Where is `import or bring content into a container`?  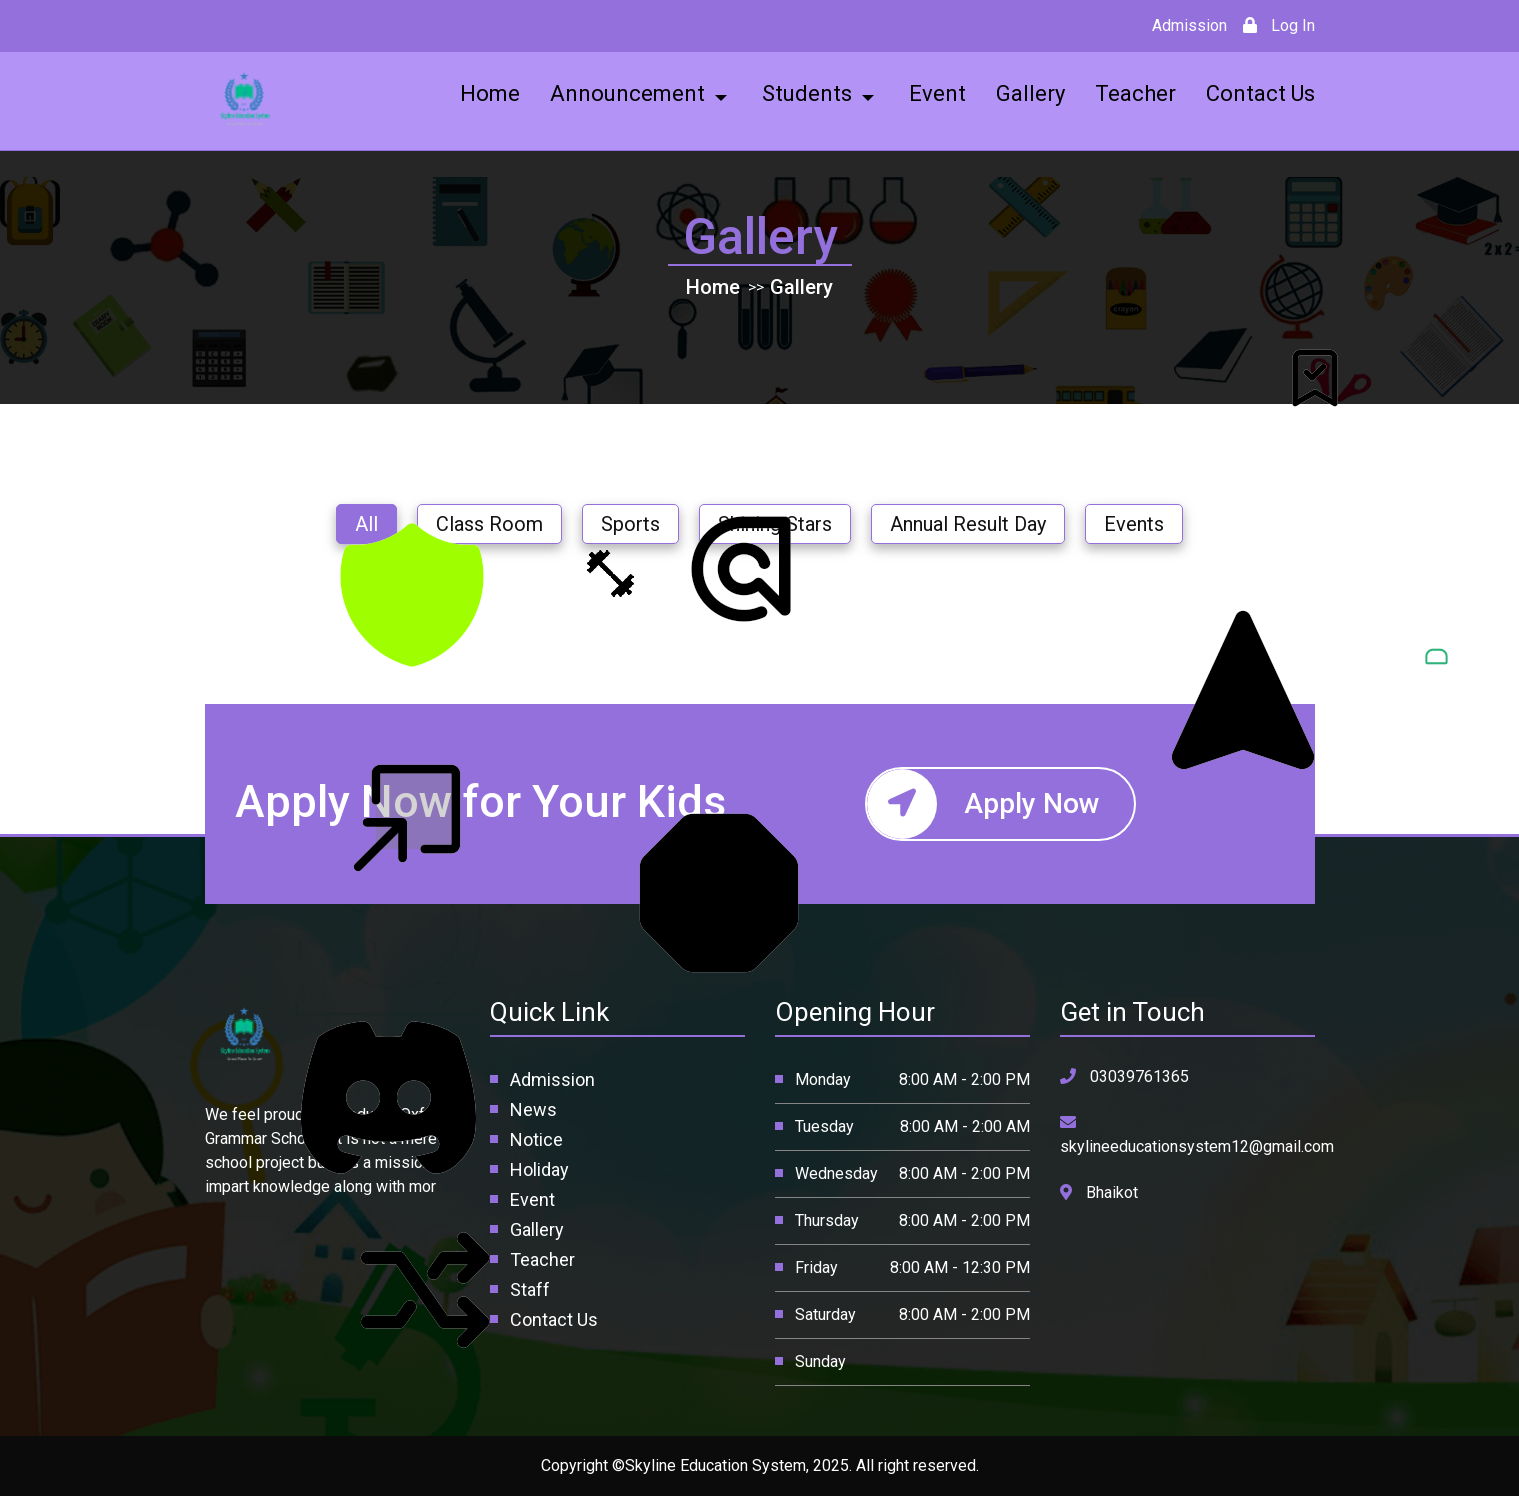
import or bring content into a container is located at coordinates (407, 818).